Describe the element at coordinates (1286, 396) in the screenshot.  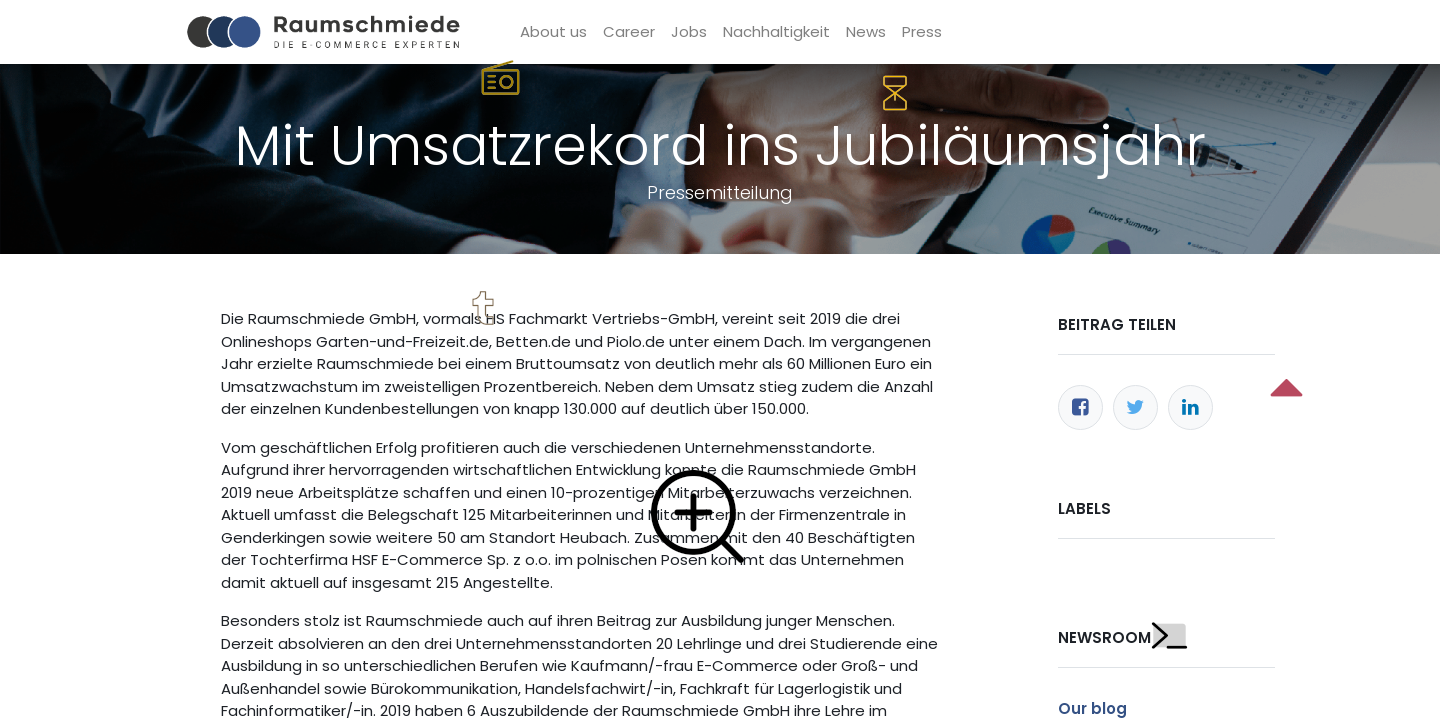
I see `navigate up or go to previous item` at that location.